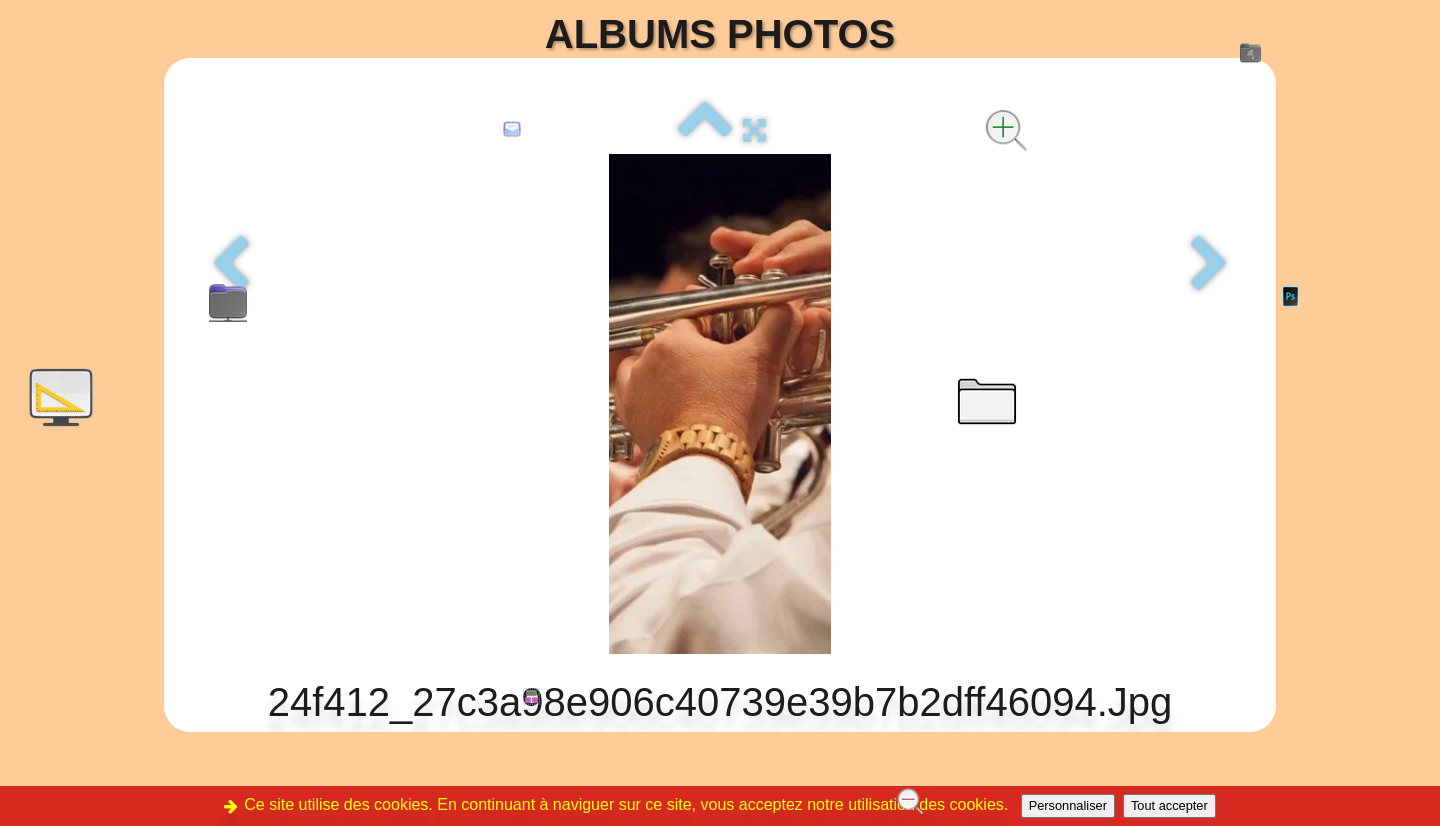 This screenshot has height=826, width=1440. I want to click on zoom out to see more content, so click(910, 801).